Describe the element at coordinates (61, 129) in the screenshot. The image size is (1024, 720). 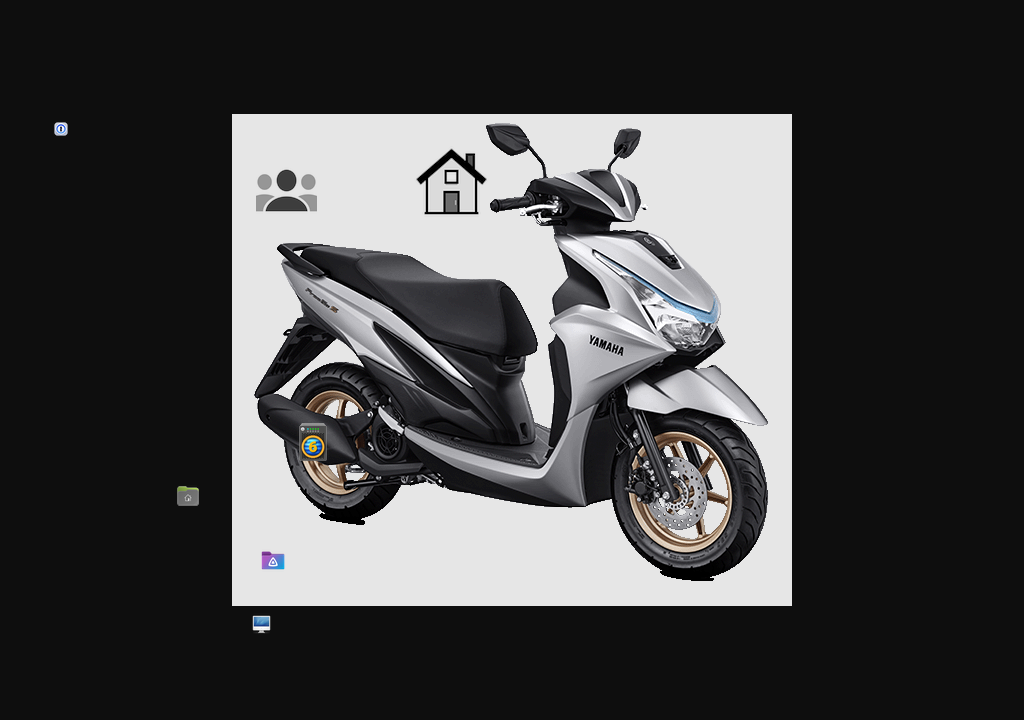
I see `open 1Password to access saved passwords` at that location.